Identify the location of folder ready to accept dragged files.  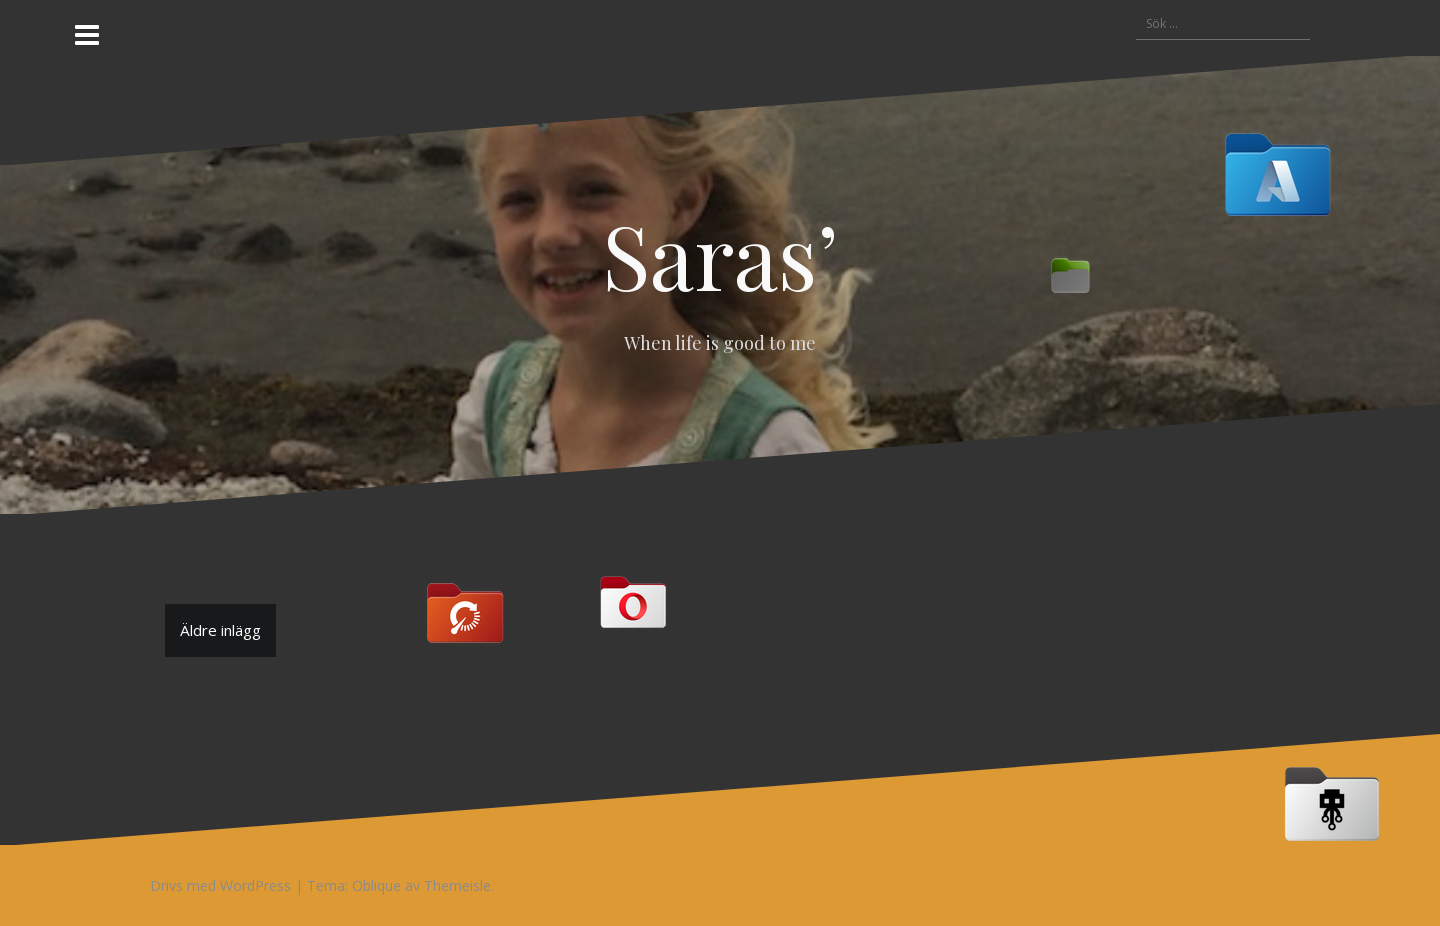
(1070, 275).